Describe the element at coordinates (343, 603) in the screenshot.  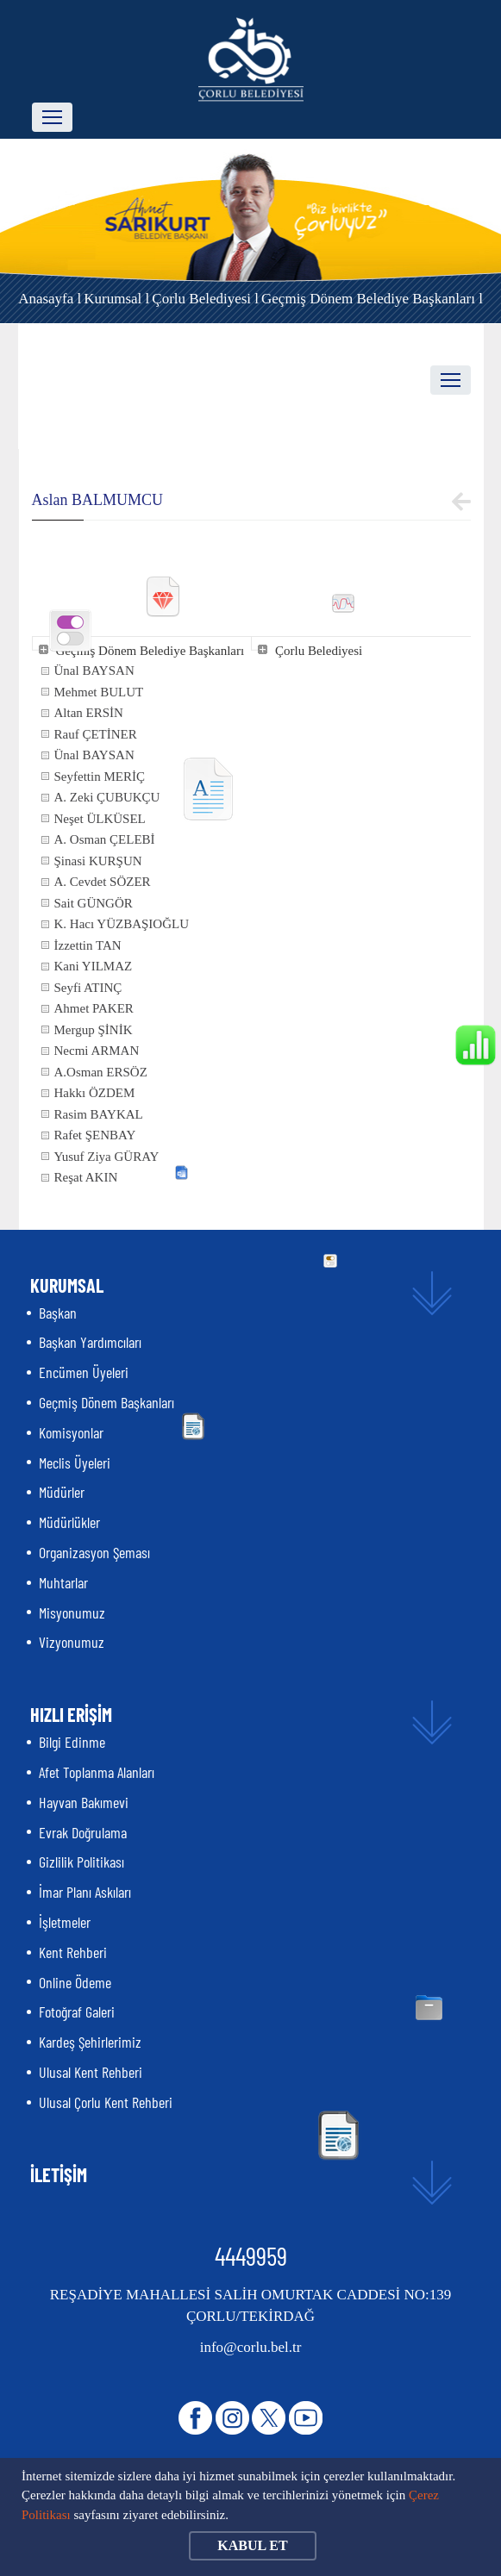
I see `view battery and power usage statistics` at that location.